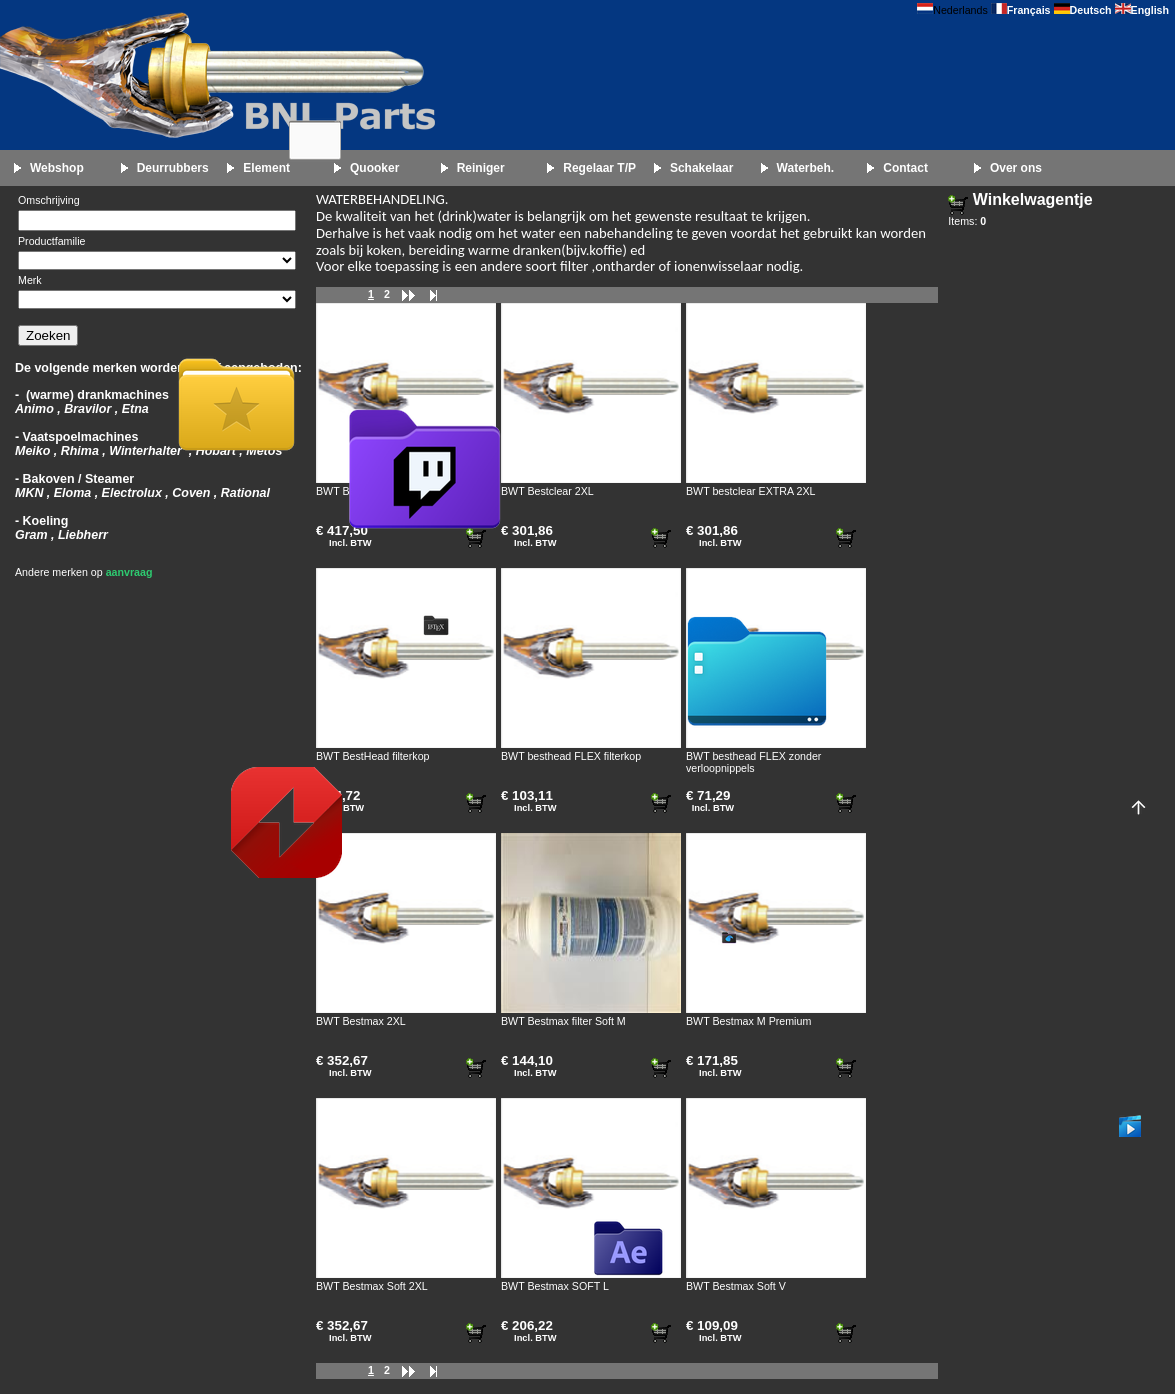 This screenshot has width=1175, height=1394. What do you see at coordinates (315, 140) in the screenshot?
I see `open a new window` at bounding box center [315, 140].